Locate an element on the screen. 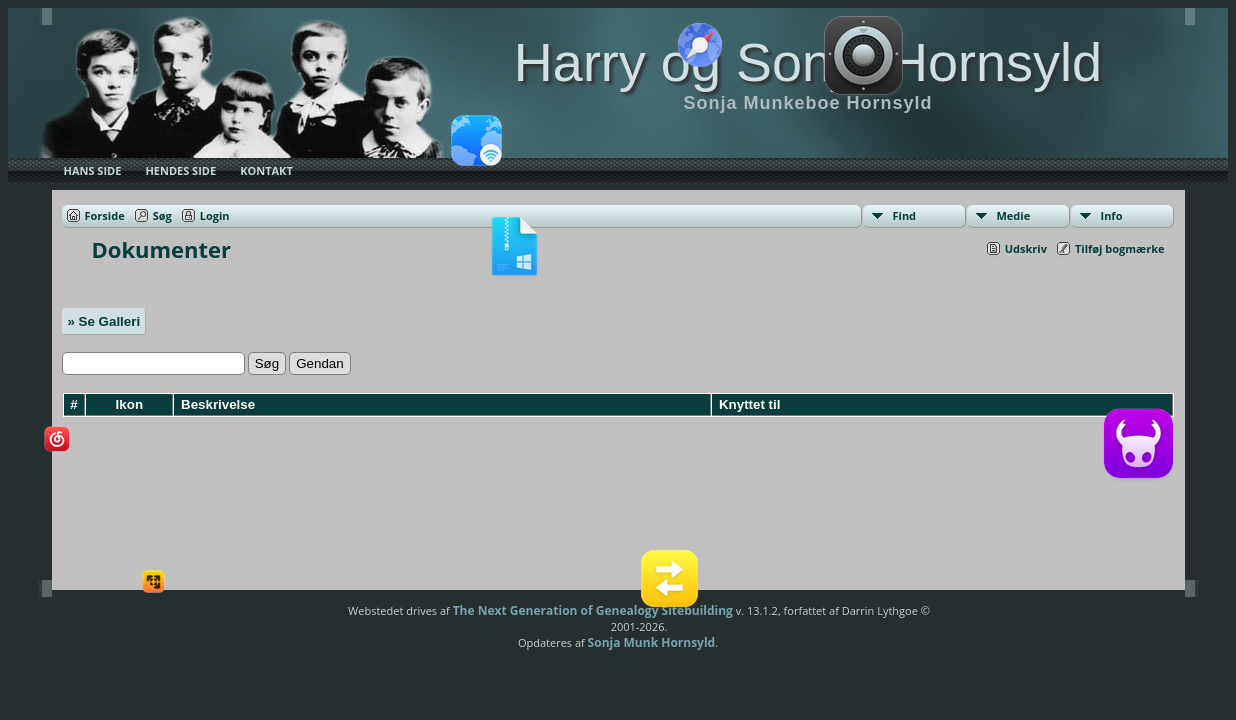 This screenshot has width=1236, height=720. a compressed windows executable file is located at coordinates (514, 247).